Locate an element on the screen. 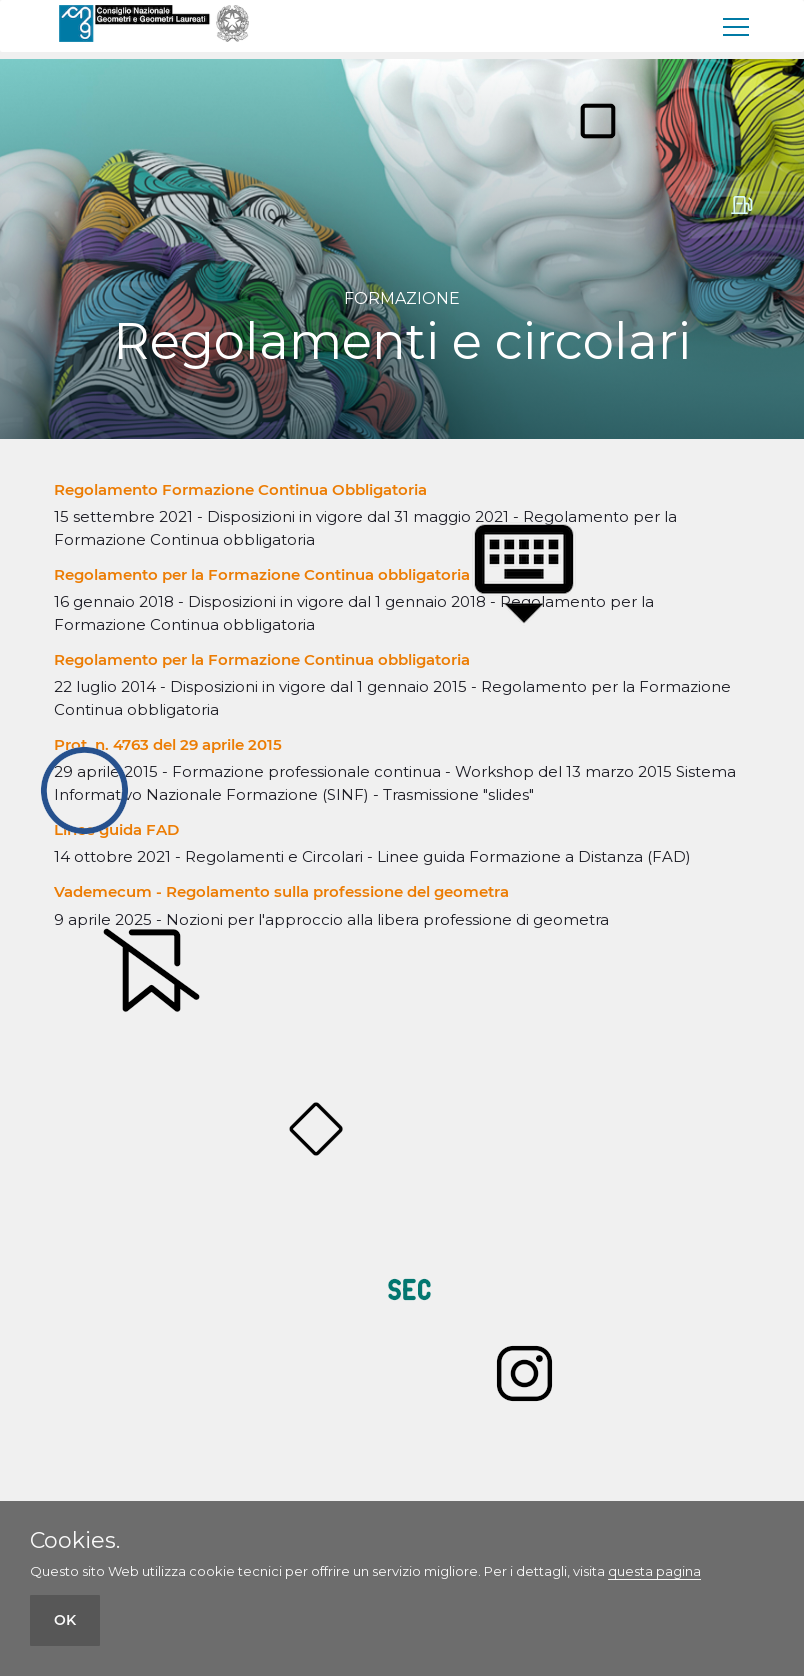 The height and width of the screenshot is (1676, 804). stop media playback is located at coordinates (598, 121).